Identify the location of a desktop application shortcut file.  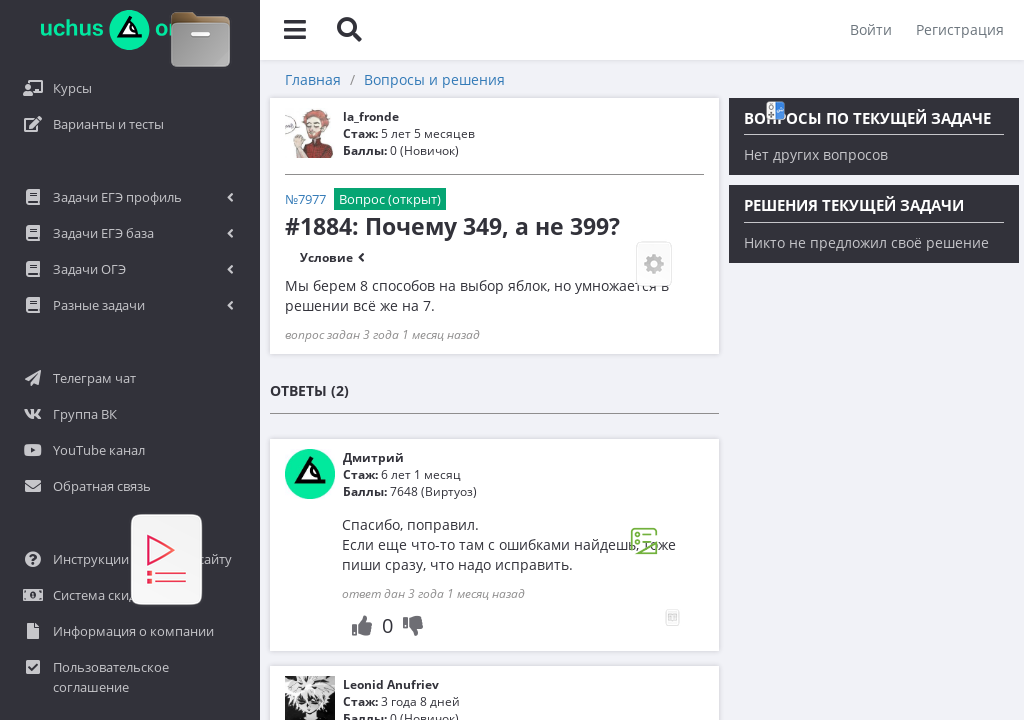
(654, 264).